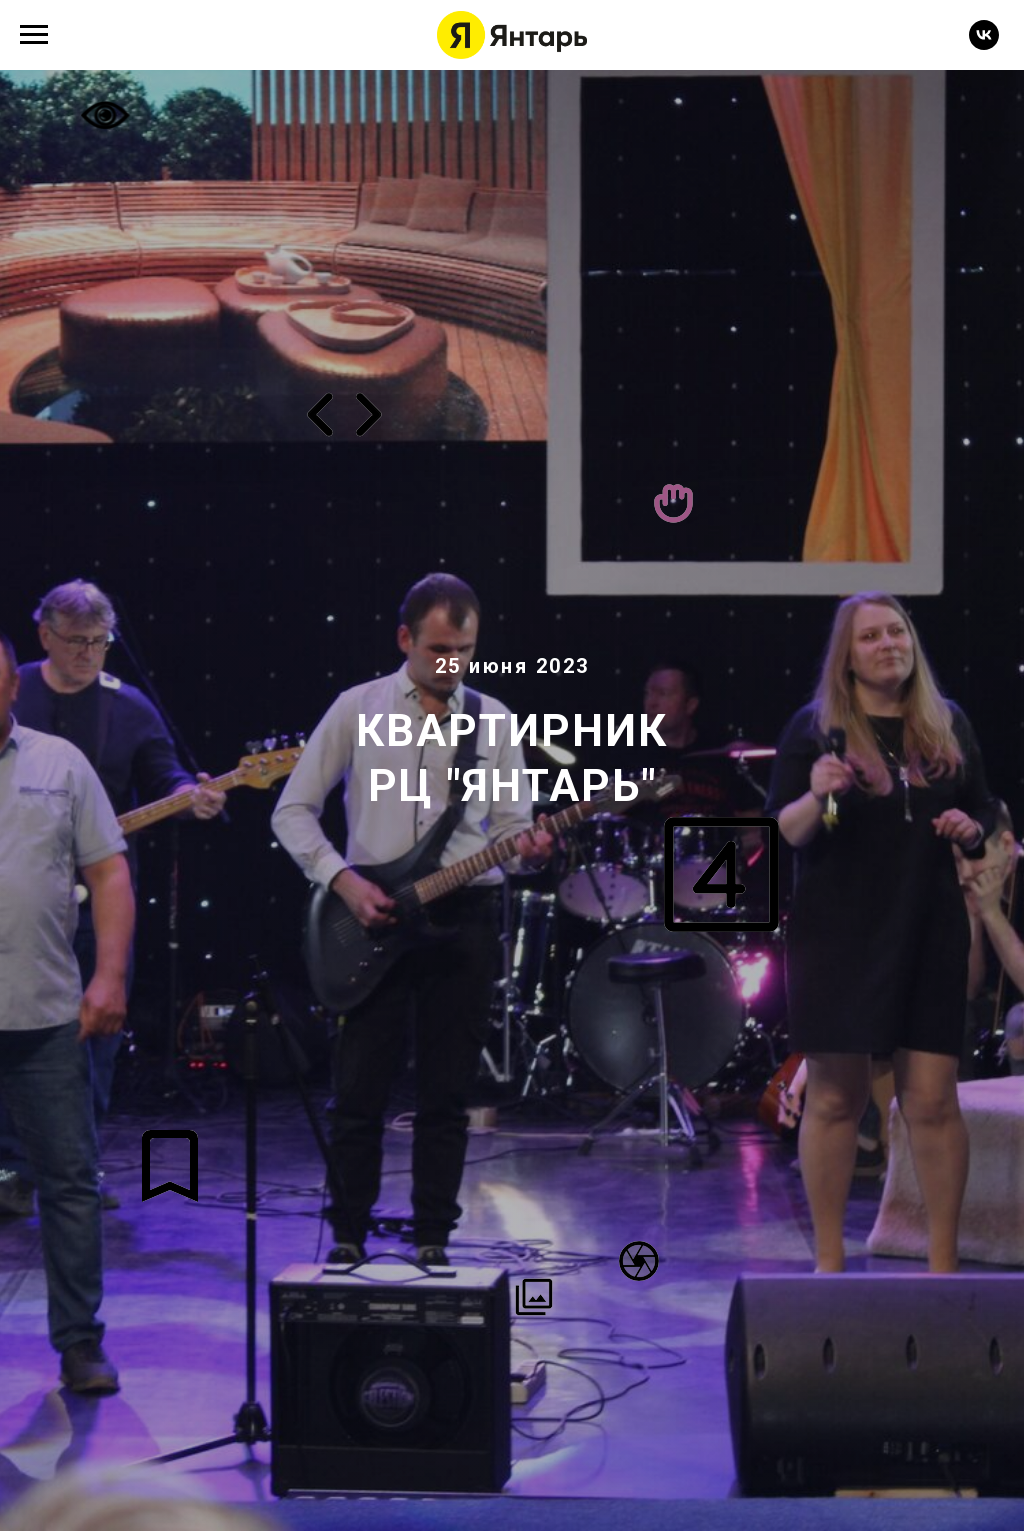 This screenshot has width=1024, height=1531. Describe the element at coordinates (721, 874) in the screenshot. I see `select or input the number four` at that location.